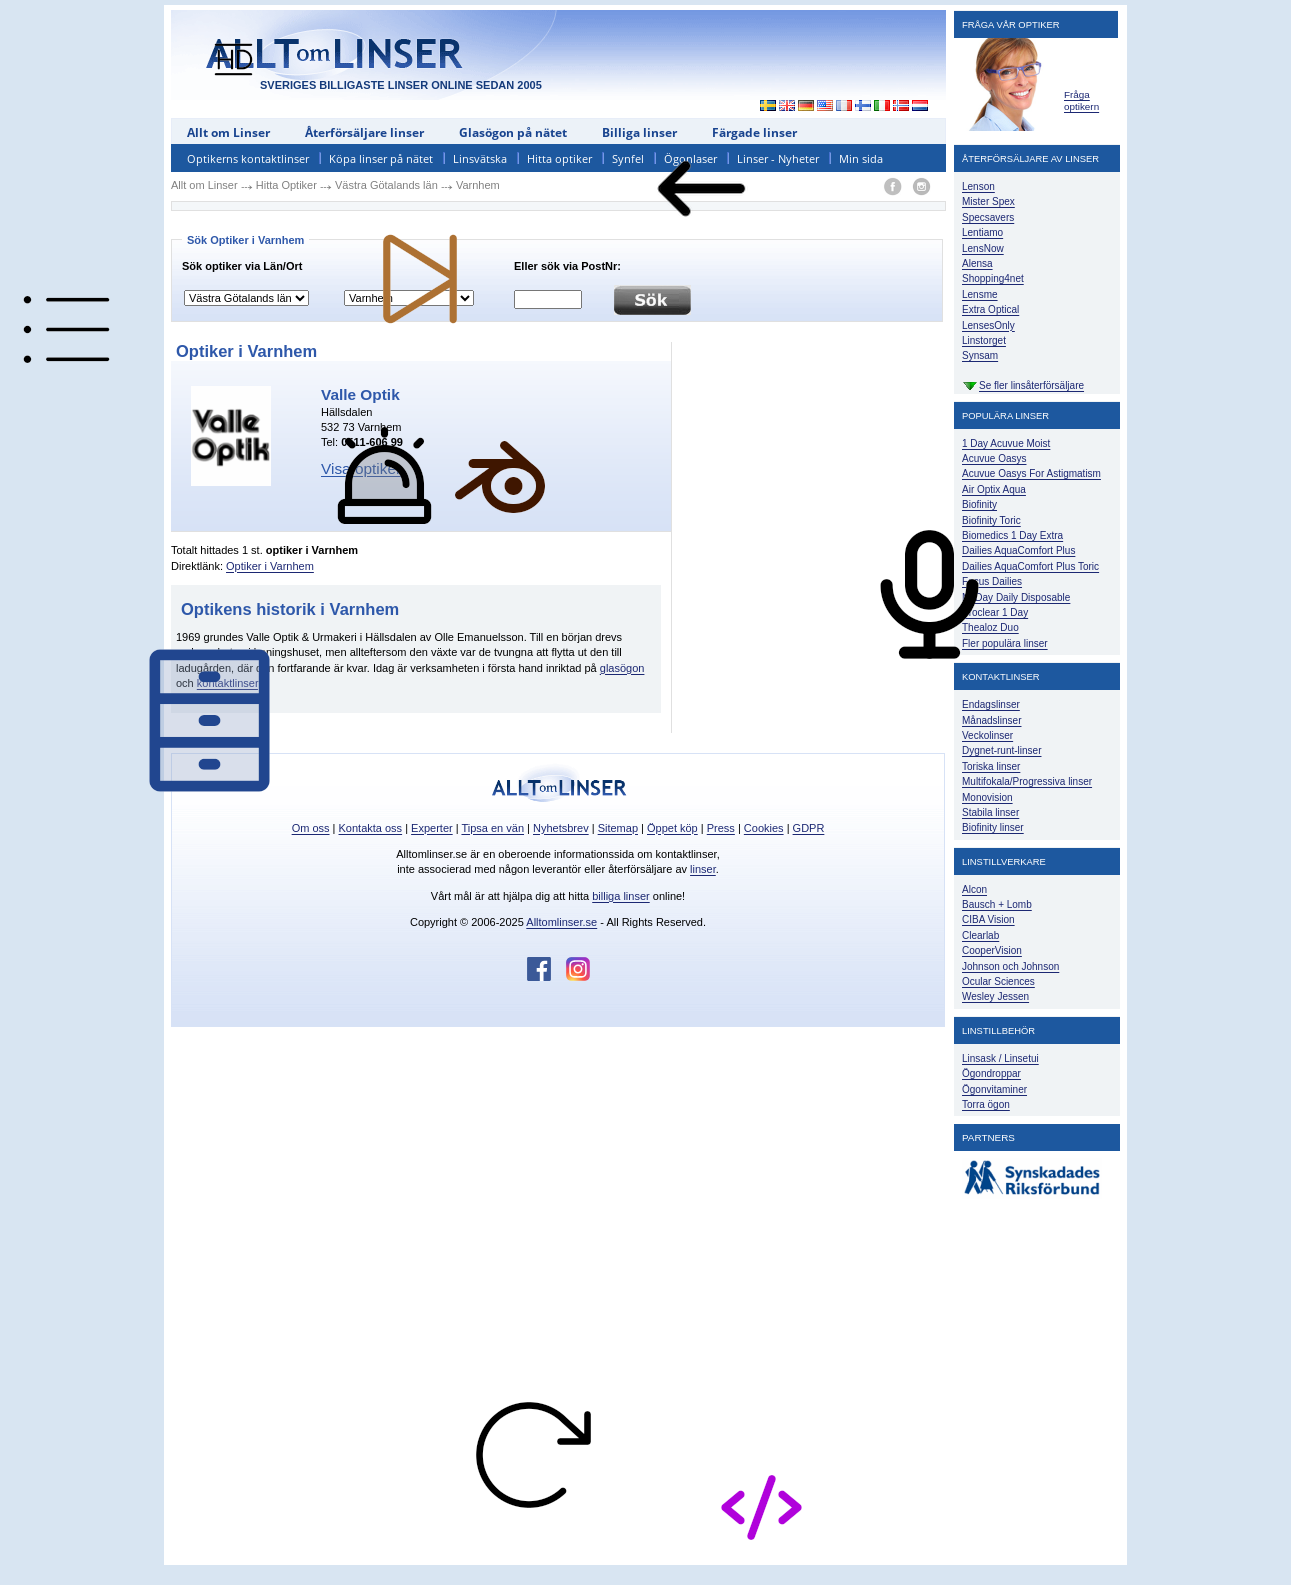 This screenshot has width=1291, height=1585. What do you see at coordinates (384, 484) in the screenshot?
I see `indicates an active alert or emergency notification` at bounding box center [384, 484].